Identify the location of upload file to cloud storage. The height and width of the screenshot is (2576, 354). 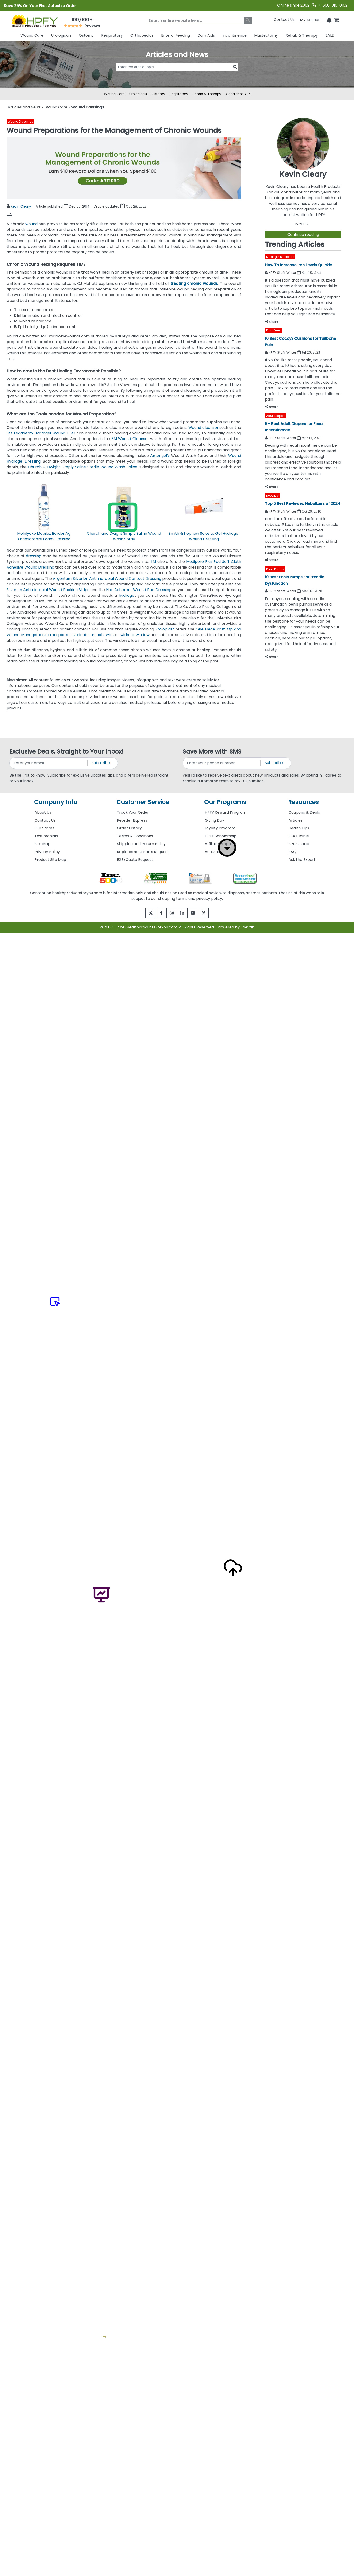
(233, 1568).